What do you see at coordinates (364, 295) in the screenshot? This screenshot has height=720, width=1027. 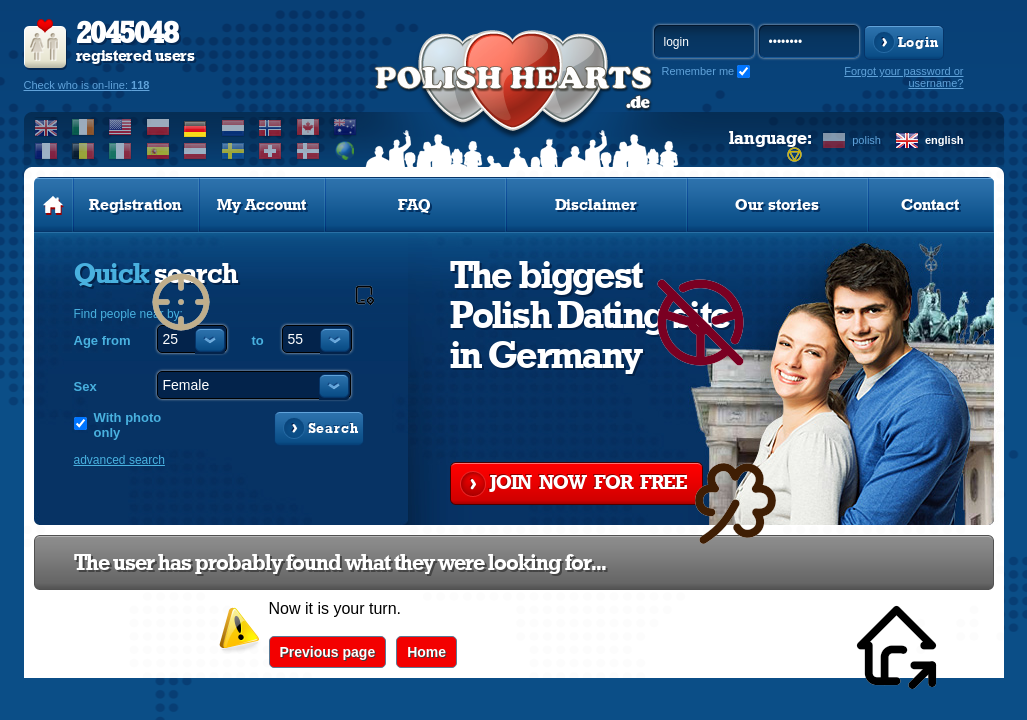 I see `pin a location on your tablet device` at bounding box center [364, 295].